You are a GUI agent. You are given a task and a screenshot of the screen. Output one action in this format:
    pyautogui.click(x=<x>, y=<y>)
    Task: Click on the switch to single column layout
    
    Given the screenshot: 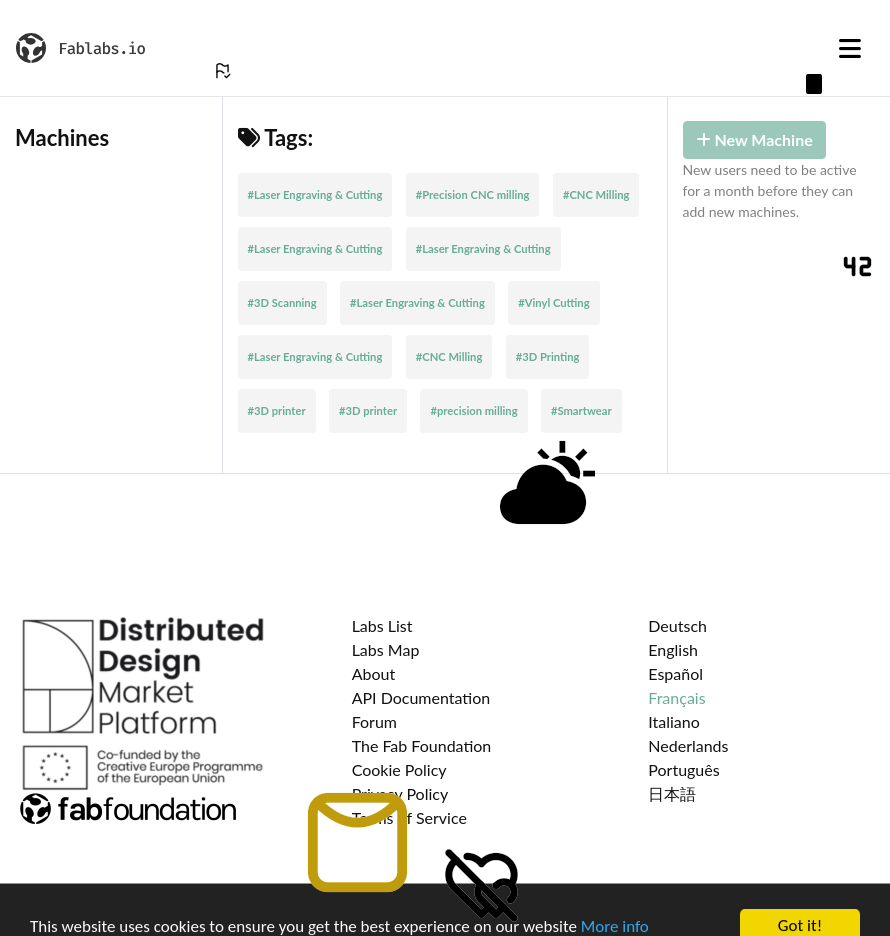 What is the action you would take?
    pyautogui.click(x=814, y=84)
    